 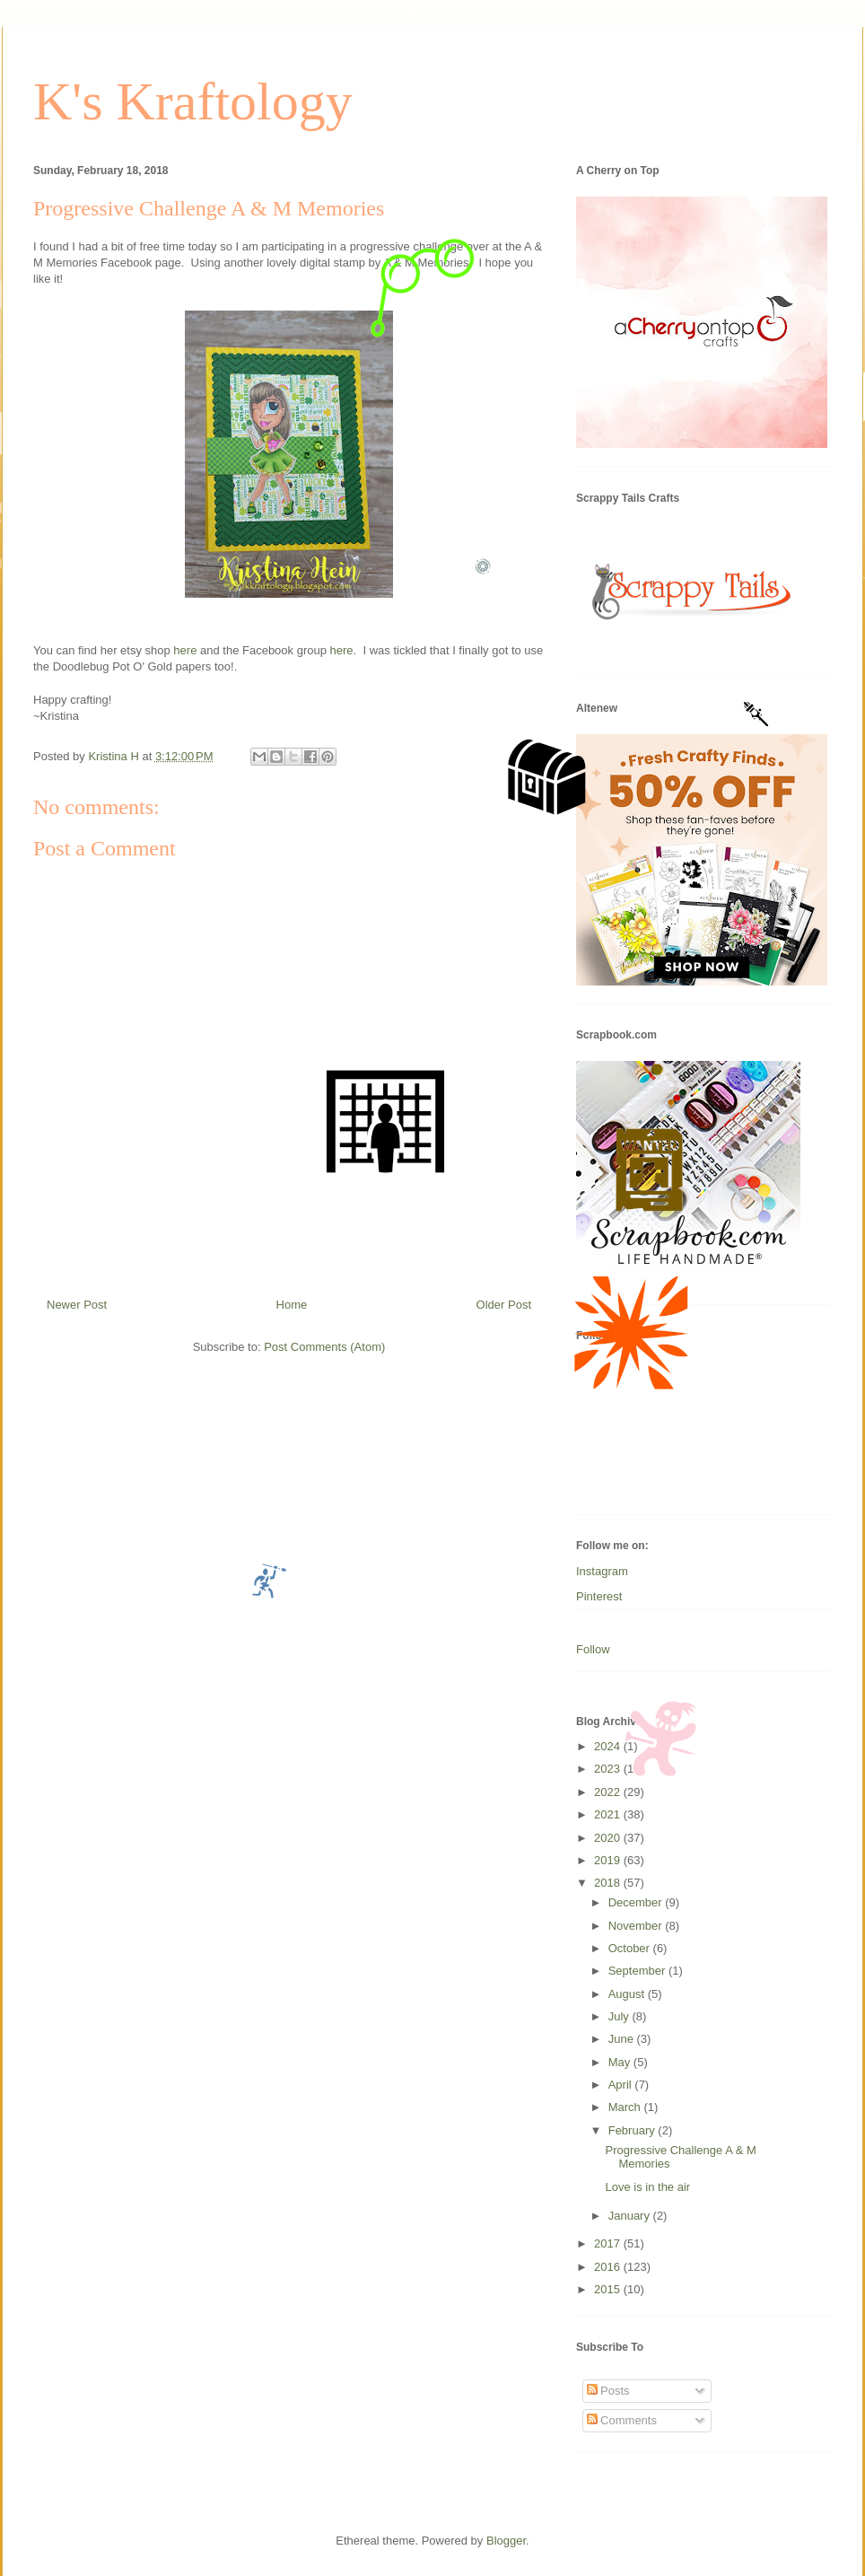 What do you see at coordinates (421, 287) in the screenshot?
I see `view detailed information or inspect an item` at bounding box center [421, 287].